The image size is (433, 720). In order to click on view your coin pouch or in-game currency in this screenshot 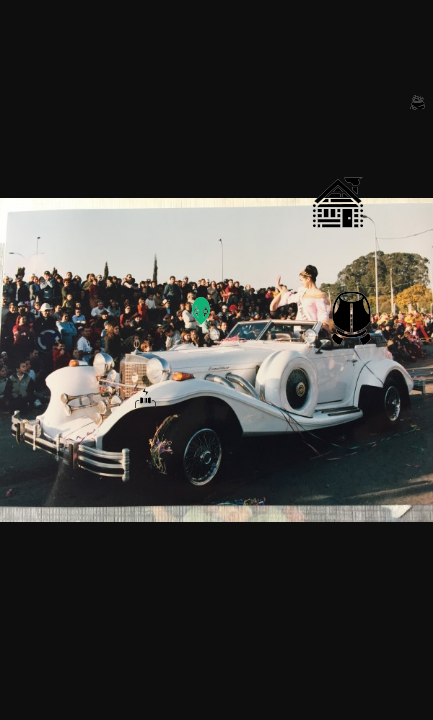, I will do `click(417, 102)`.